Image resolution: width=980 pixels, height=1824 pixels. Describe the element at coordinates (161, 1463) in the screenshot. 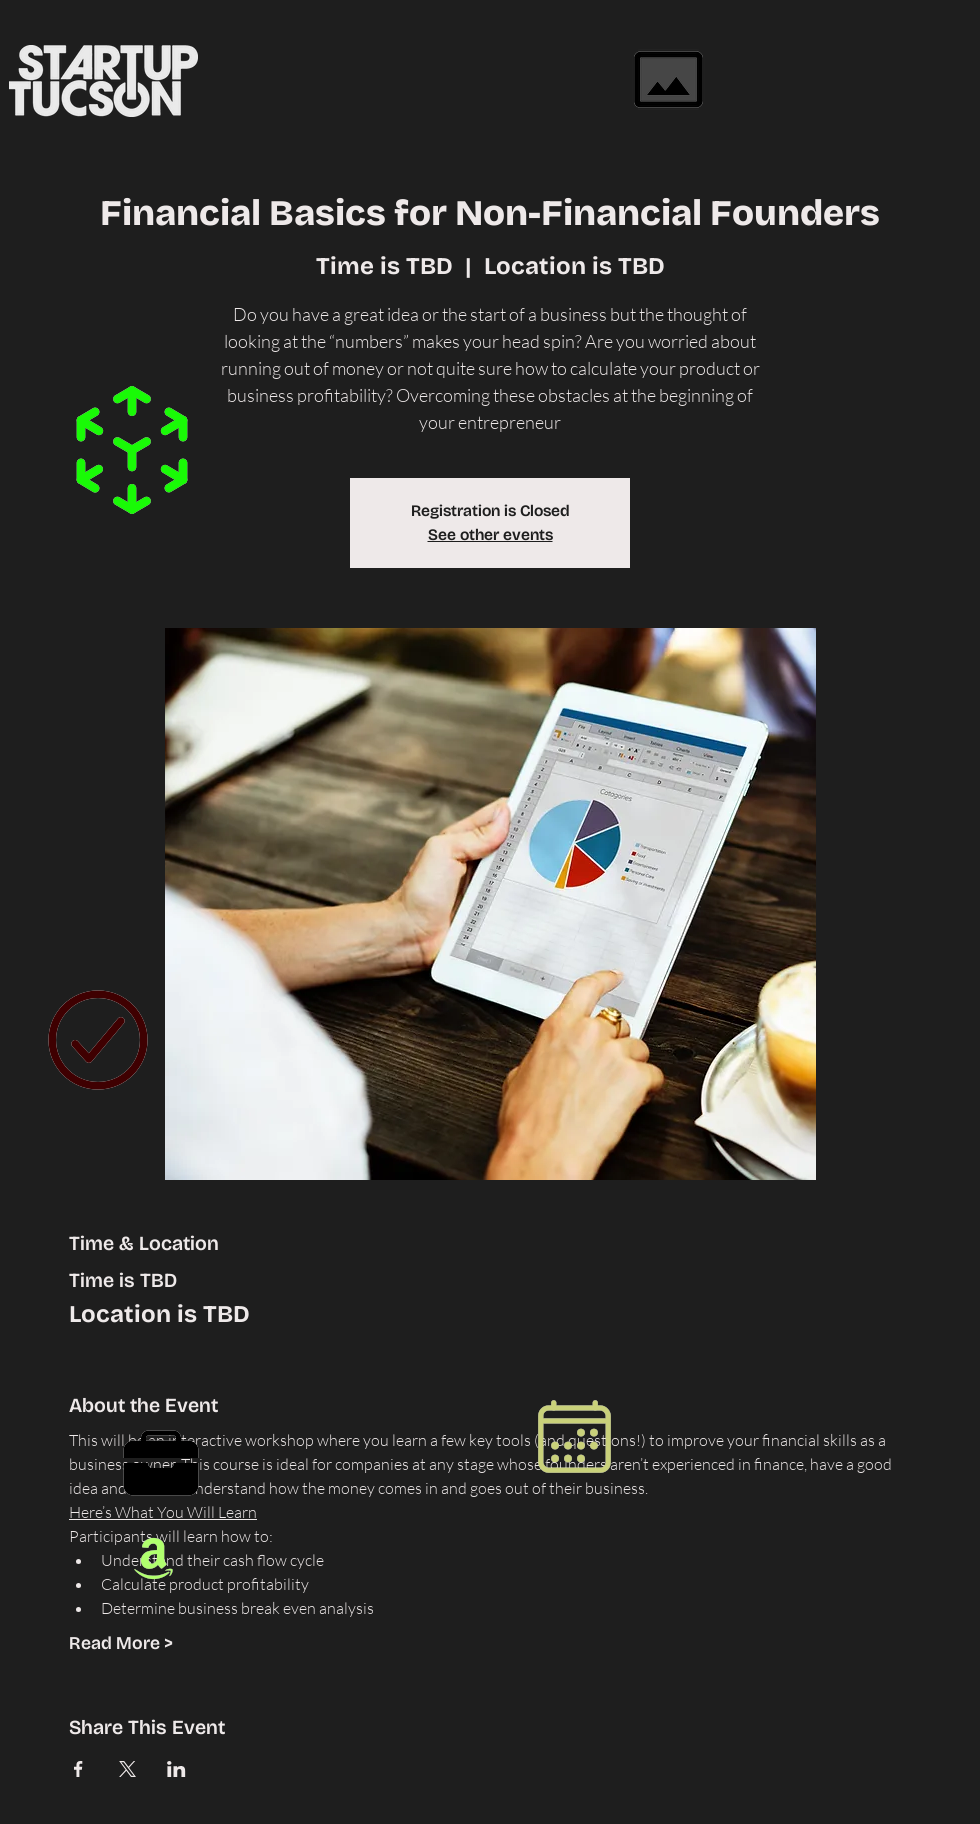

I see `access work or business-related content` at that location.